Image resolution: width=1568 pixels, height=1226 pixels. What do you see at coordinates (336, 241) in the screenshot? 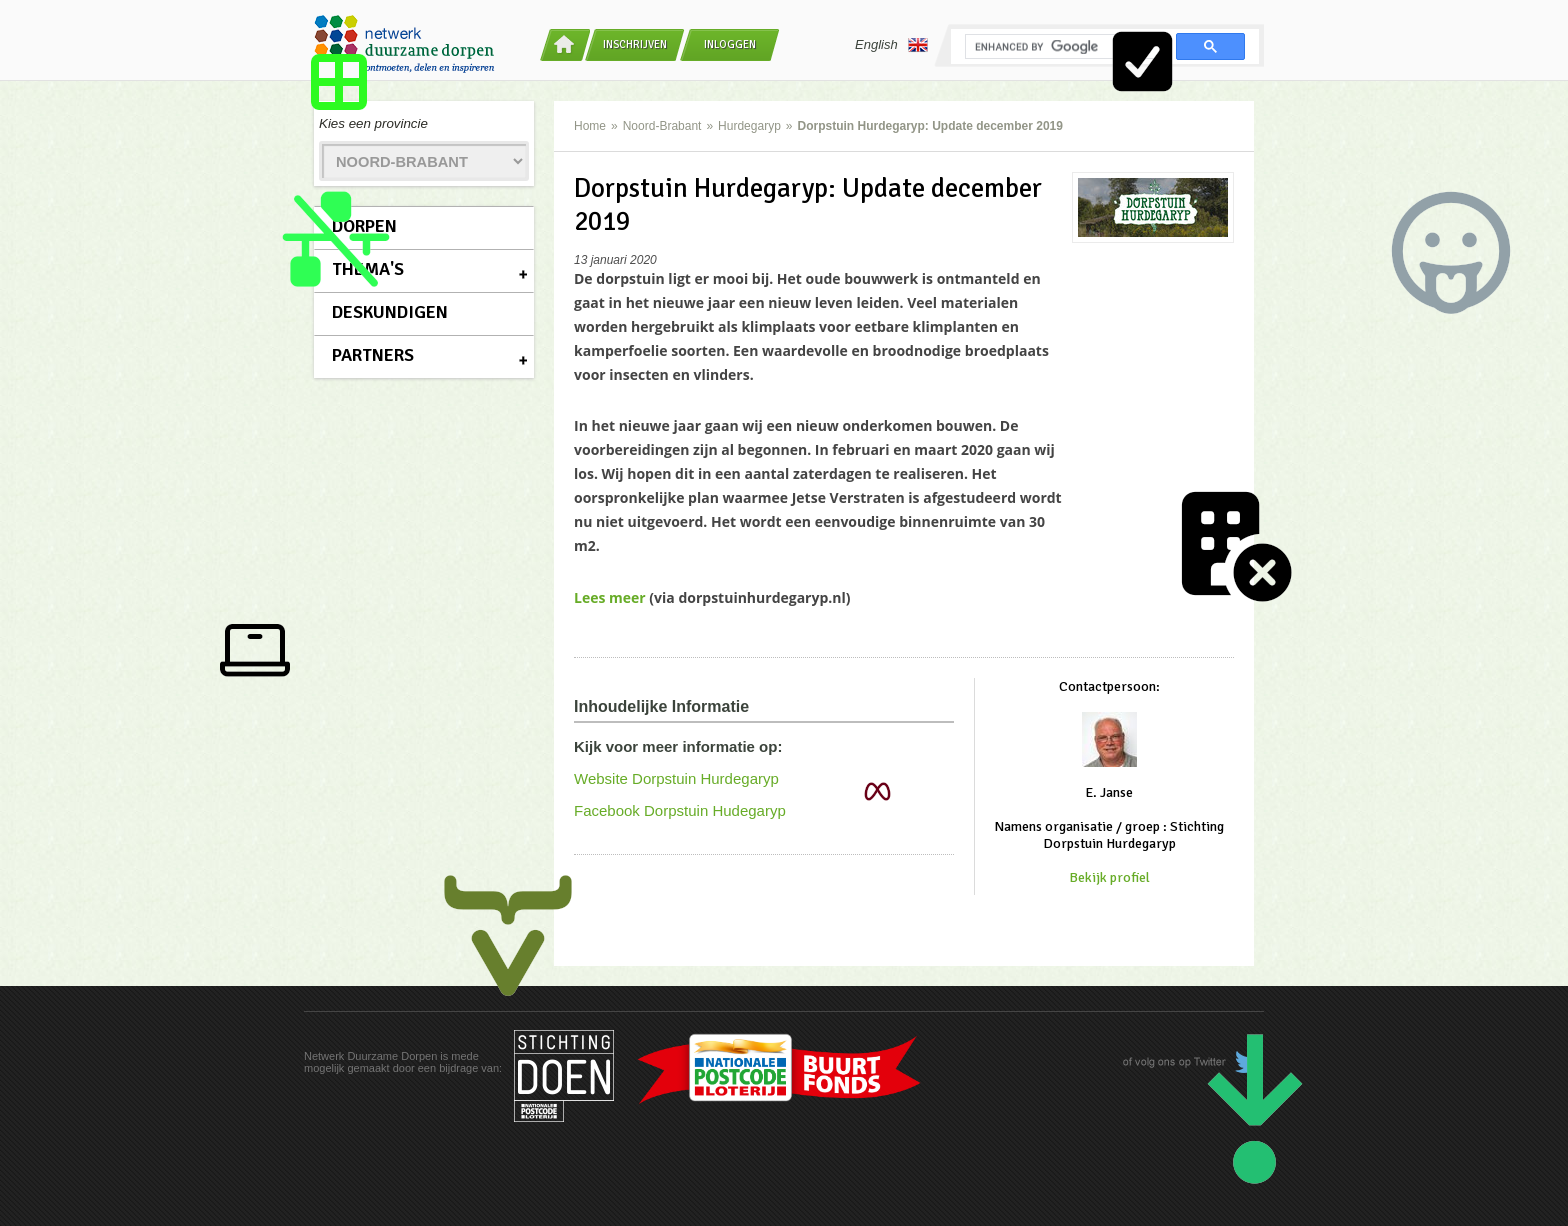
I see `indicates network connection unavailable` at bounding box center [336, 241].